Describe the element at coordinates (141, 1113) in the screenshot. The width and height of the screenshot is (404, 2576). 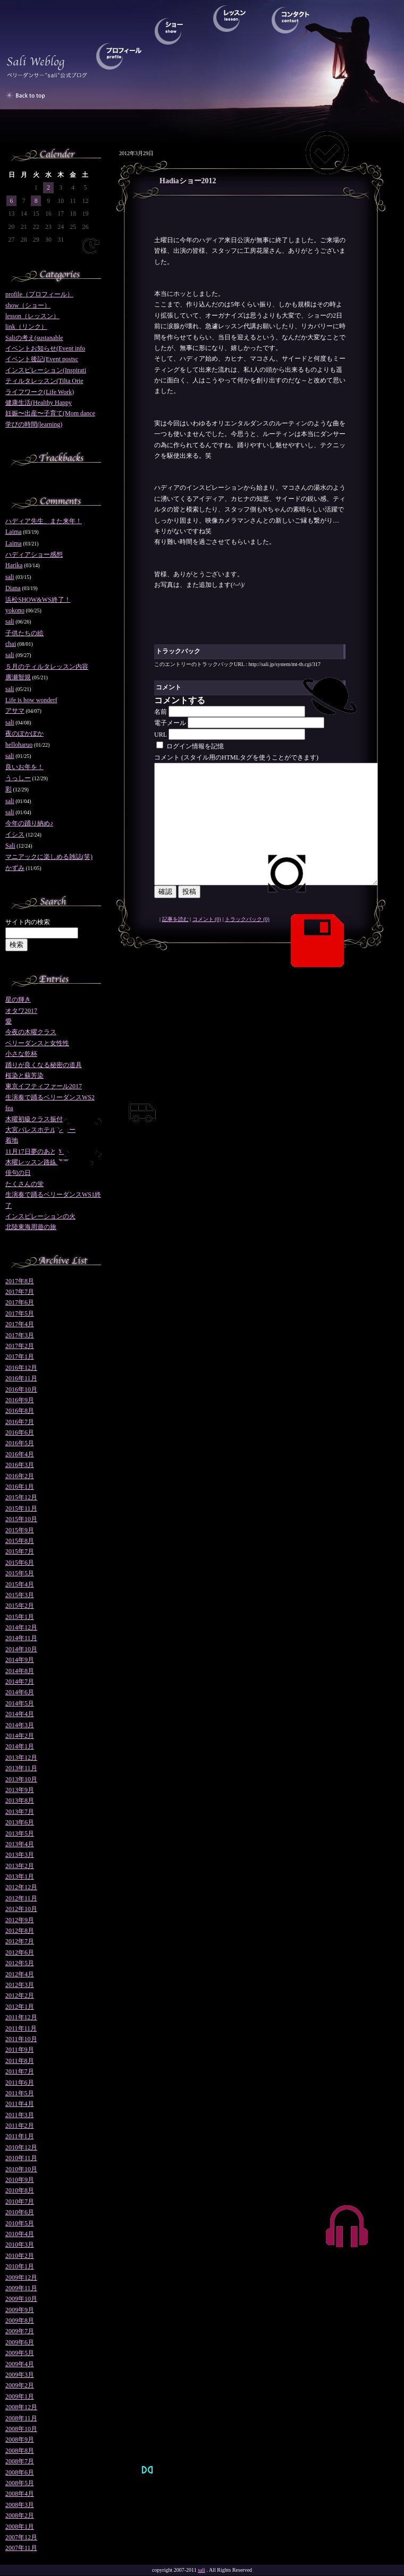
I see `track delivery or shipping status` at that location.